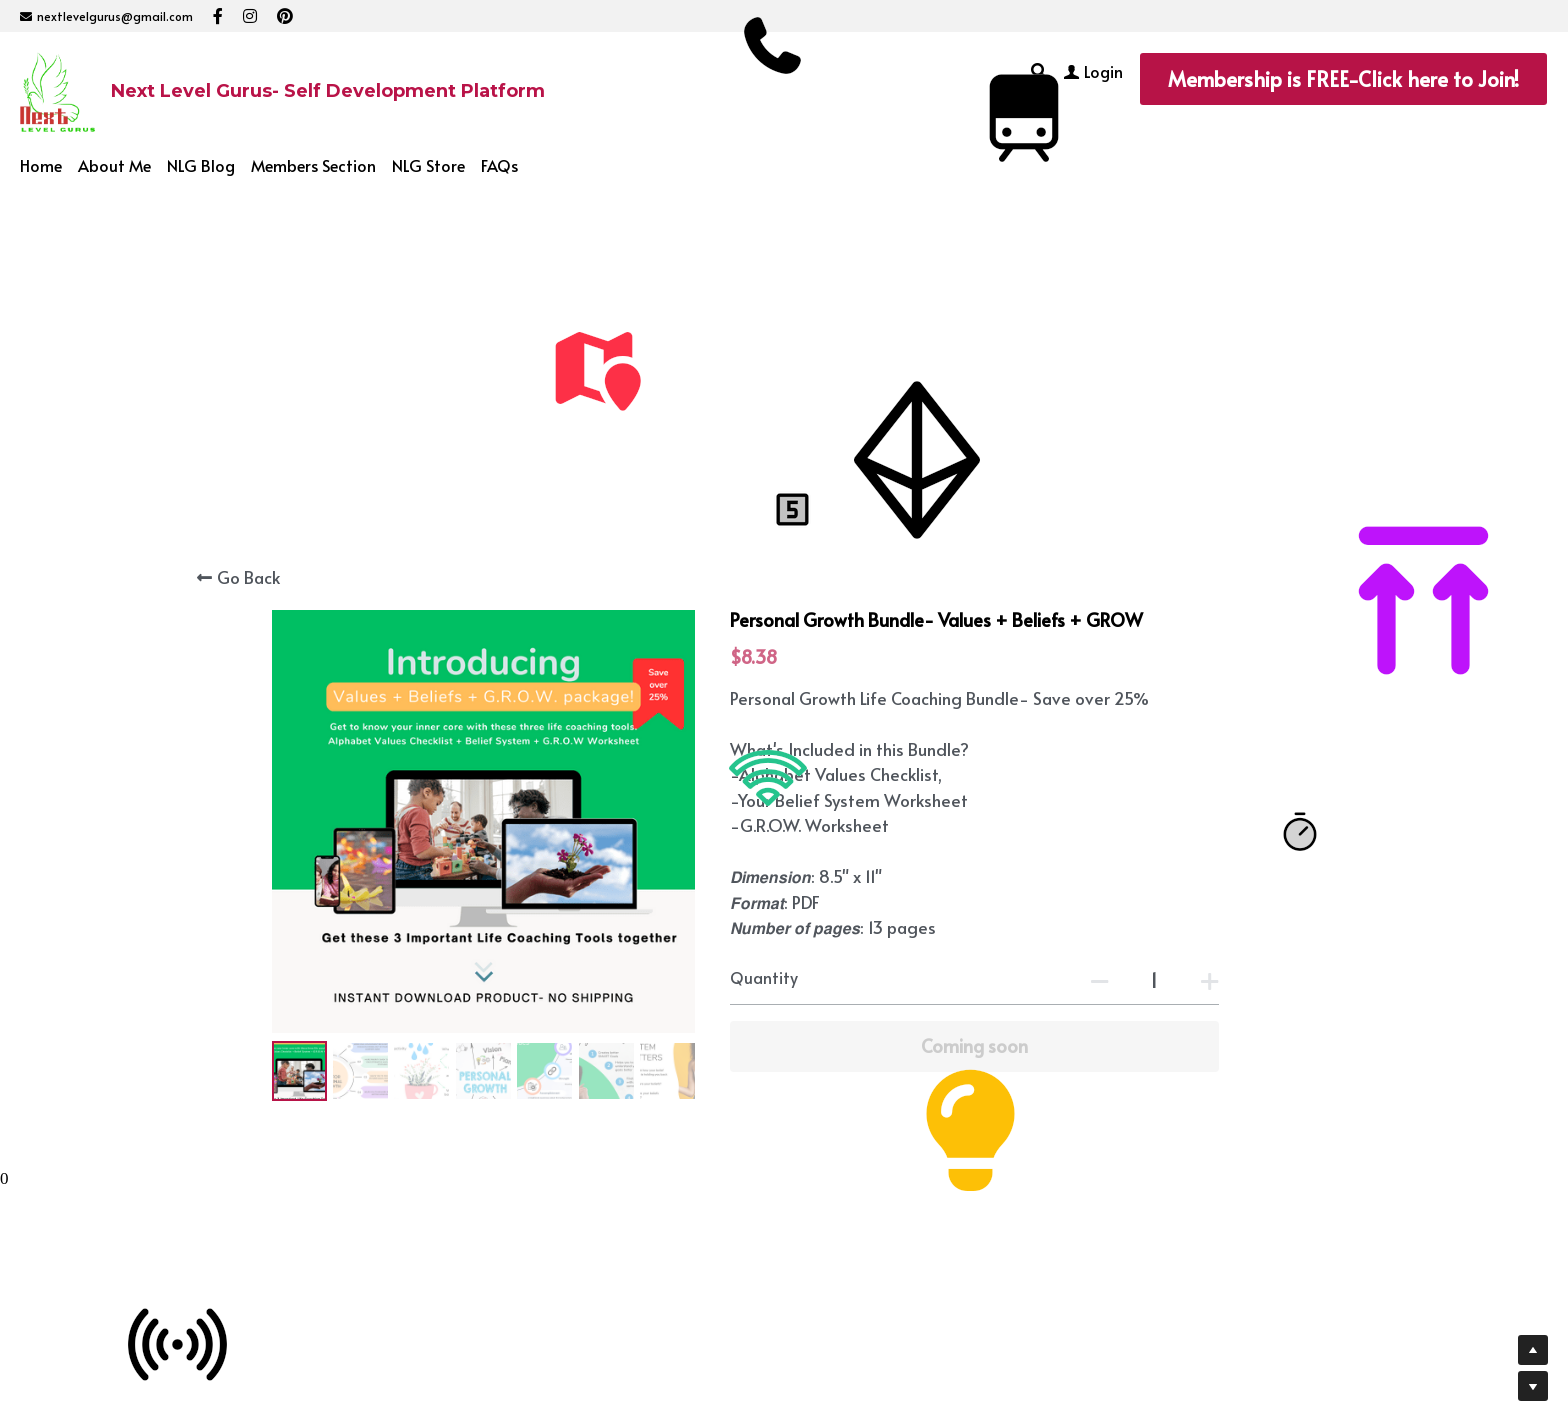  I want to click on indicates step 5 in a multi-step process, so click(792, 509).